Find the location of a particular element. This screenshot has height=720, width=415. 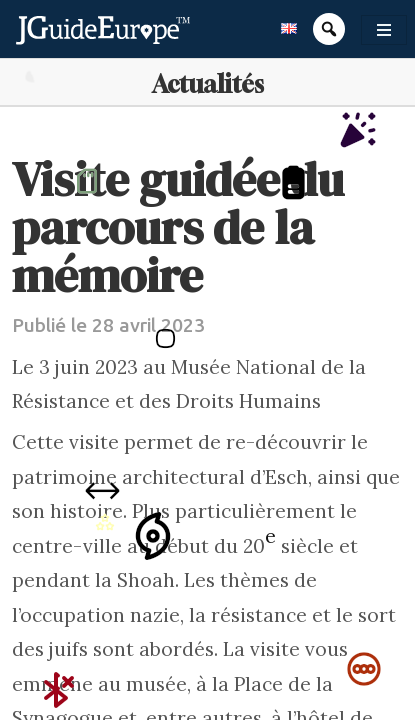

battery at approximately 50% charge is located at coordinates (293, 182).